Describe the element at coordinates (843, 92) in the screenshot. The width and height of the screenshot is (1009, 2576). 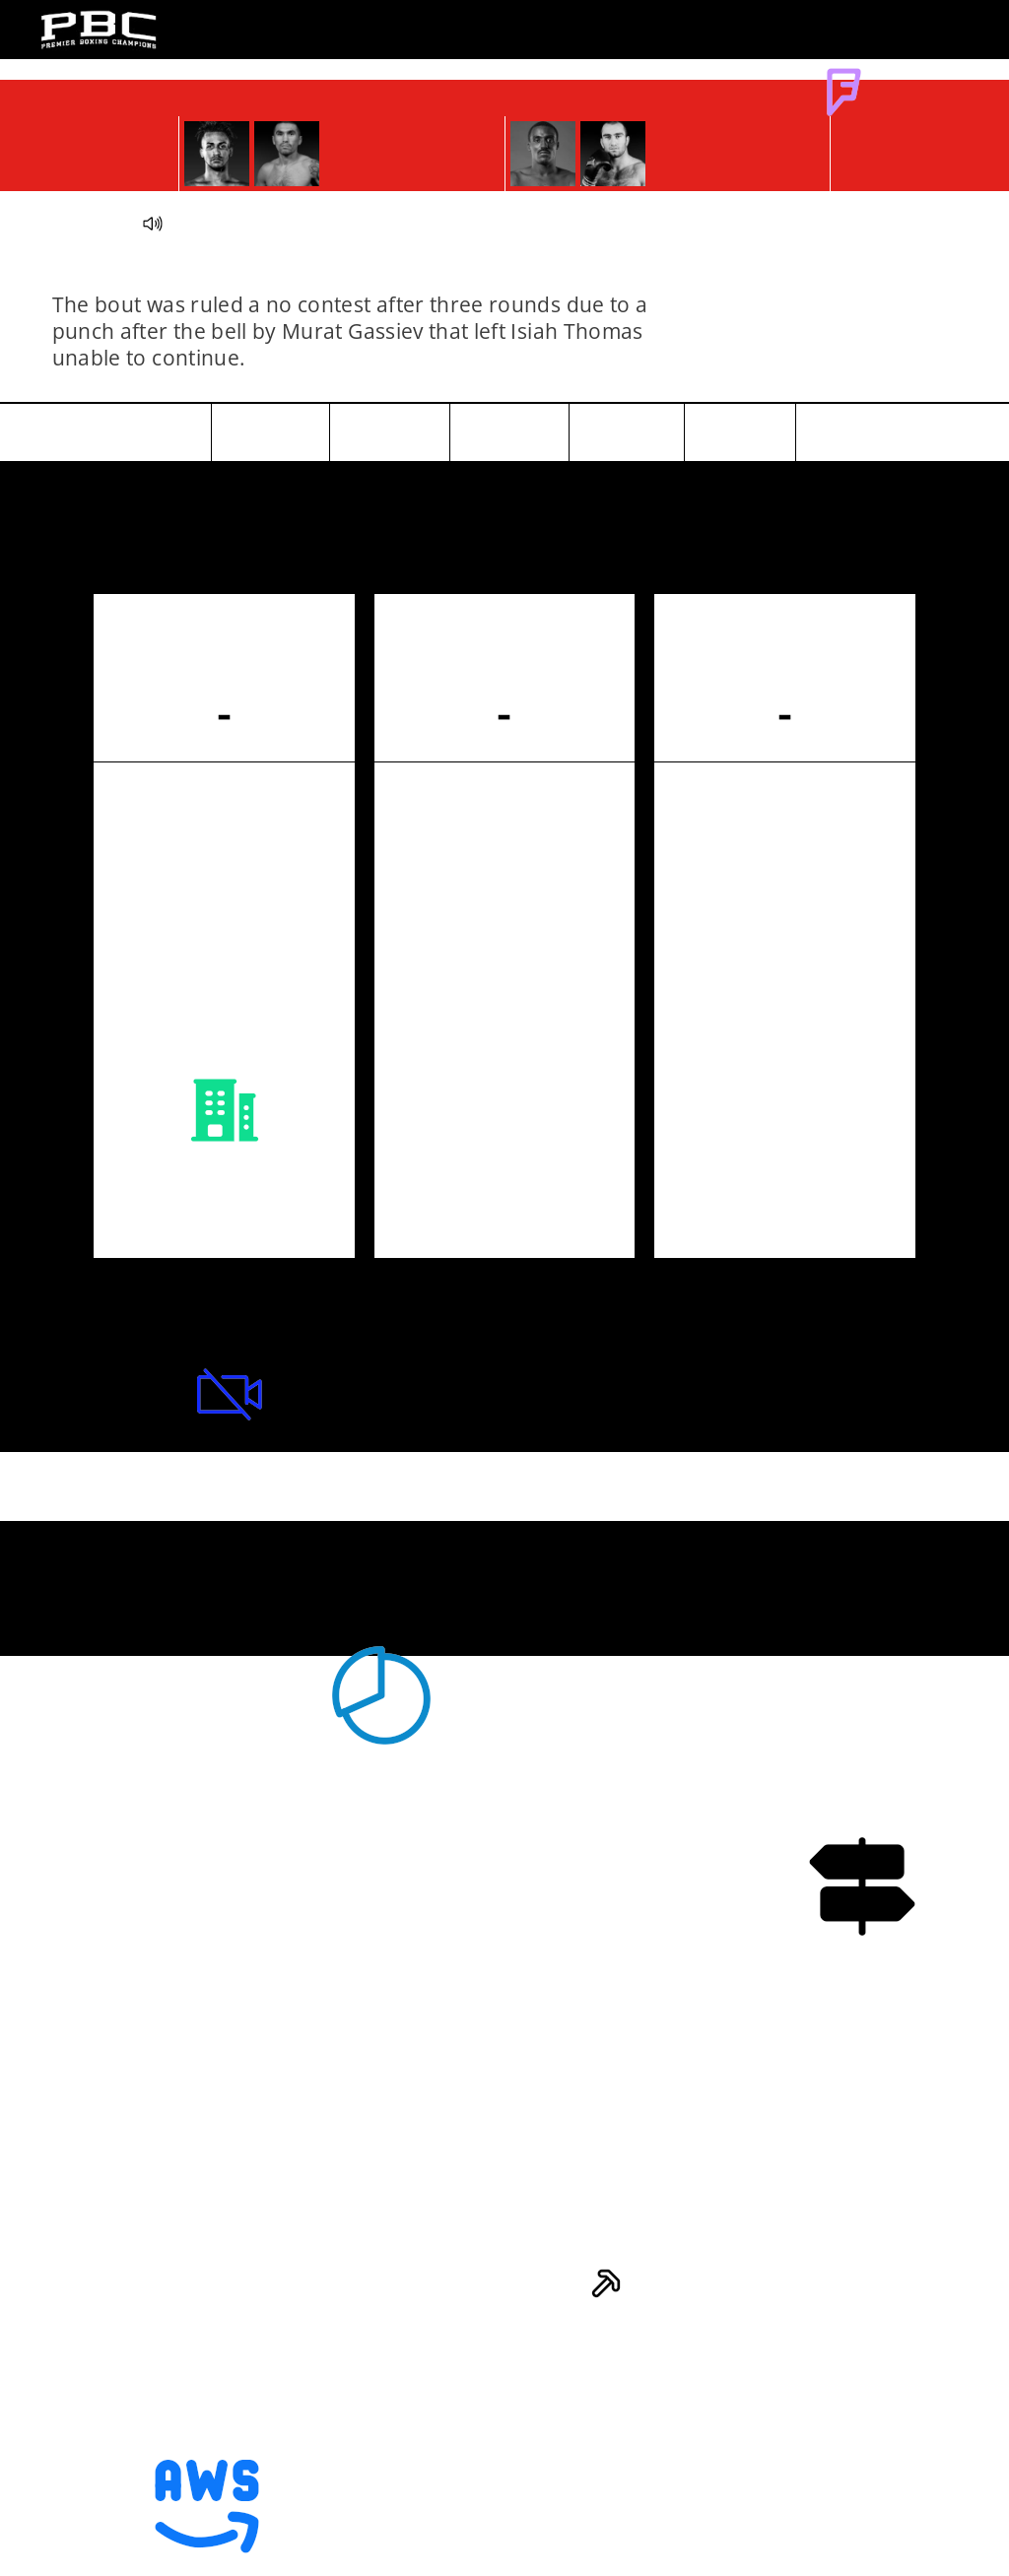
I see `open foursquare app` at that location.